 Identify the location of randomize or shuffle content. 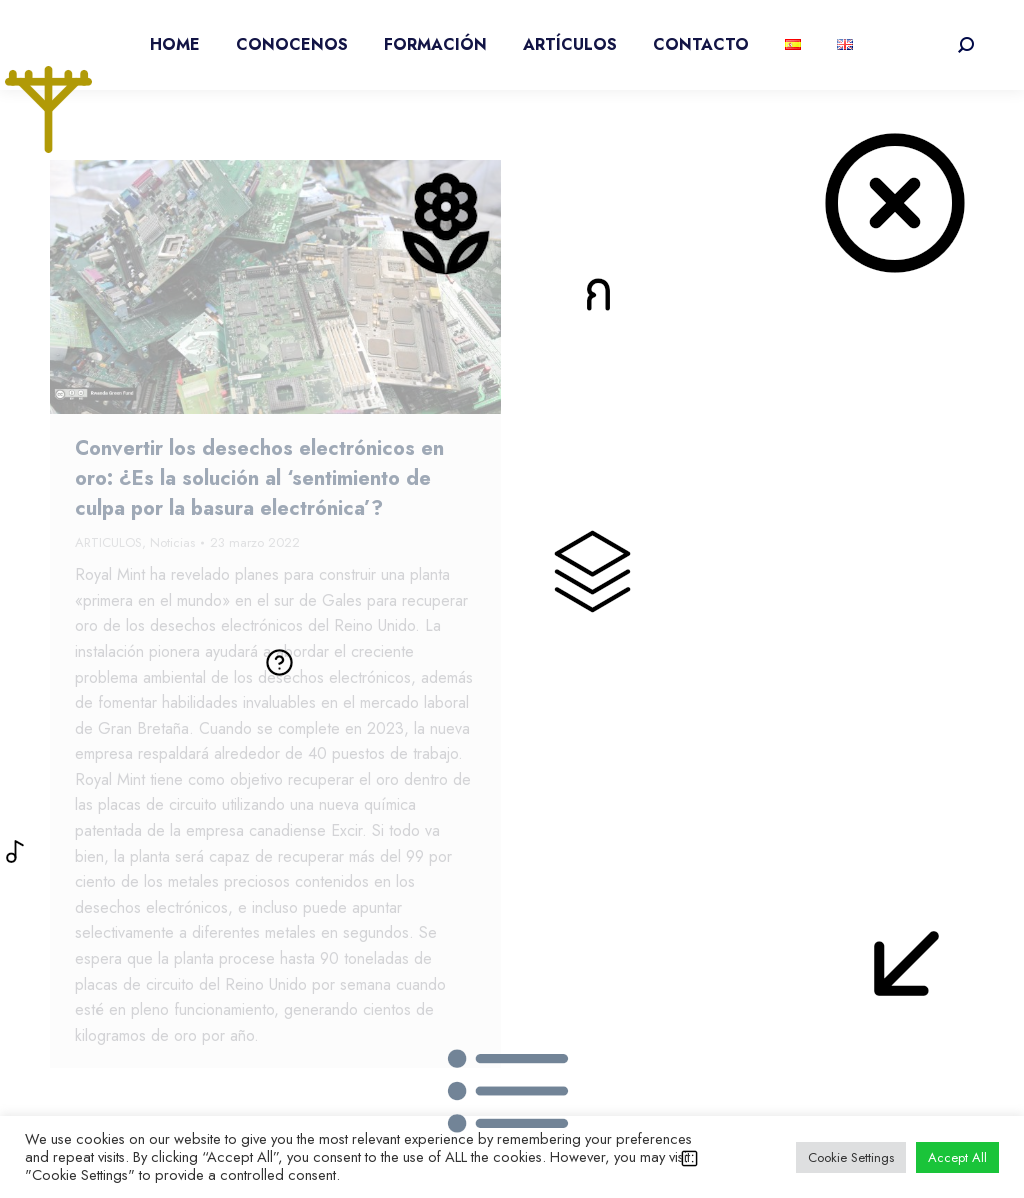
(689, 1158).